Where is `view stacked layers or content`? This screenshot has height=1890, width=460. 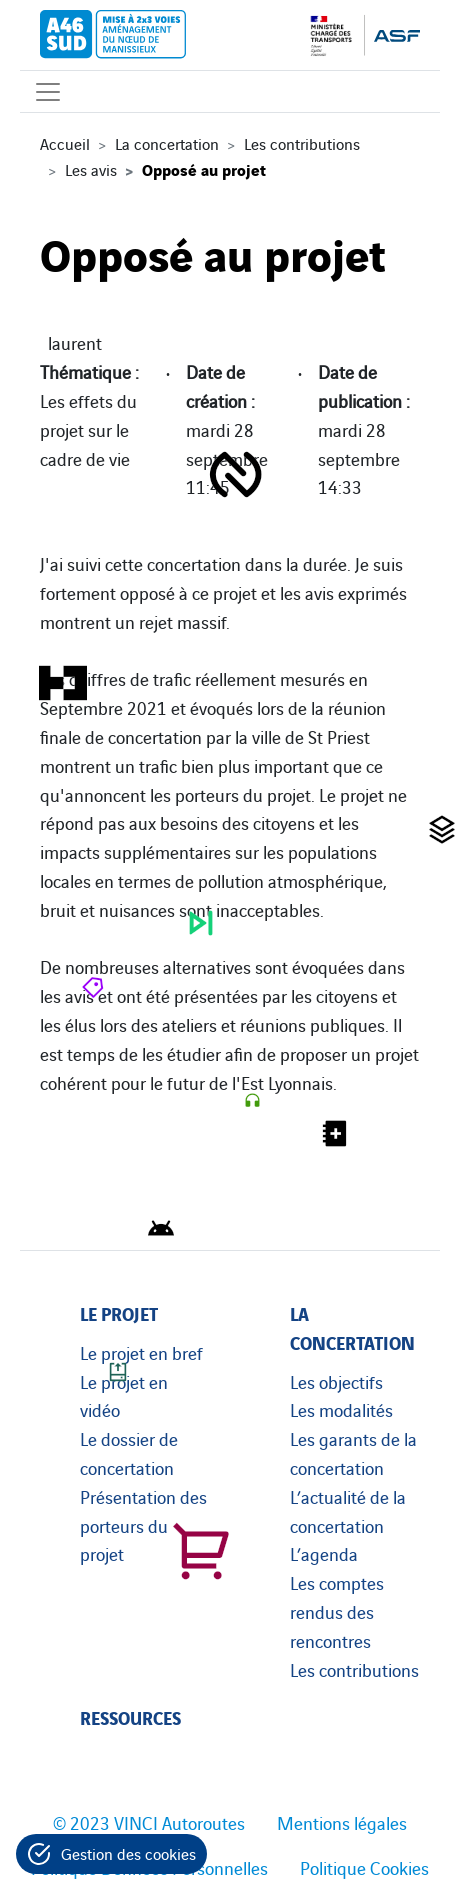 view stacked layers or content is located at coordinates (442, 830).